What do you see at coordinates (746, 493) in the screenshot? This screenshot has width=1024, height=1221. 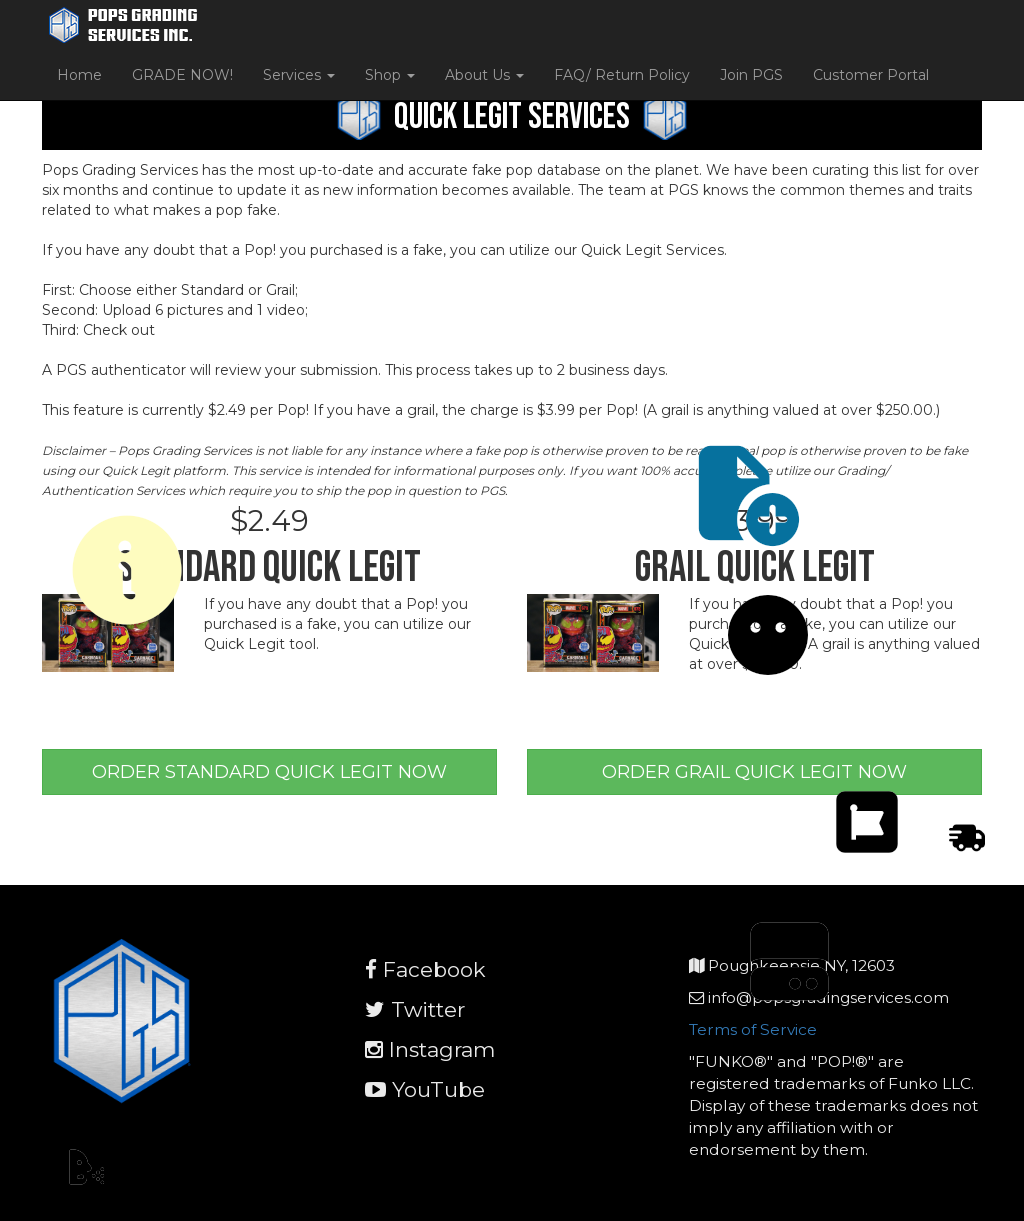 I see `create a new file` at bounding box center [746, 493].